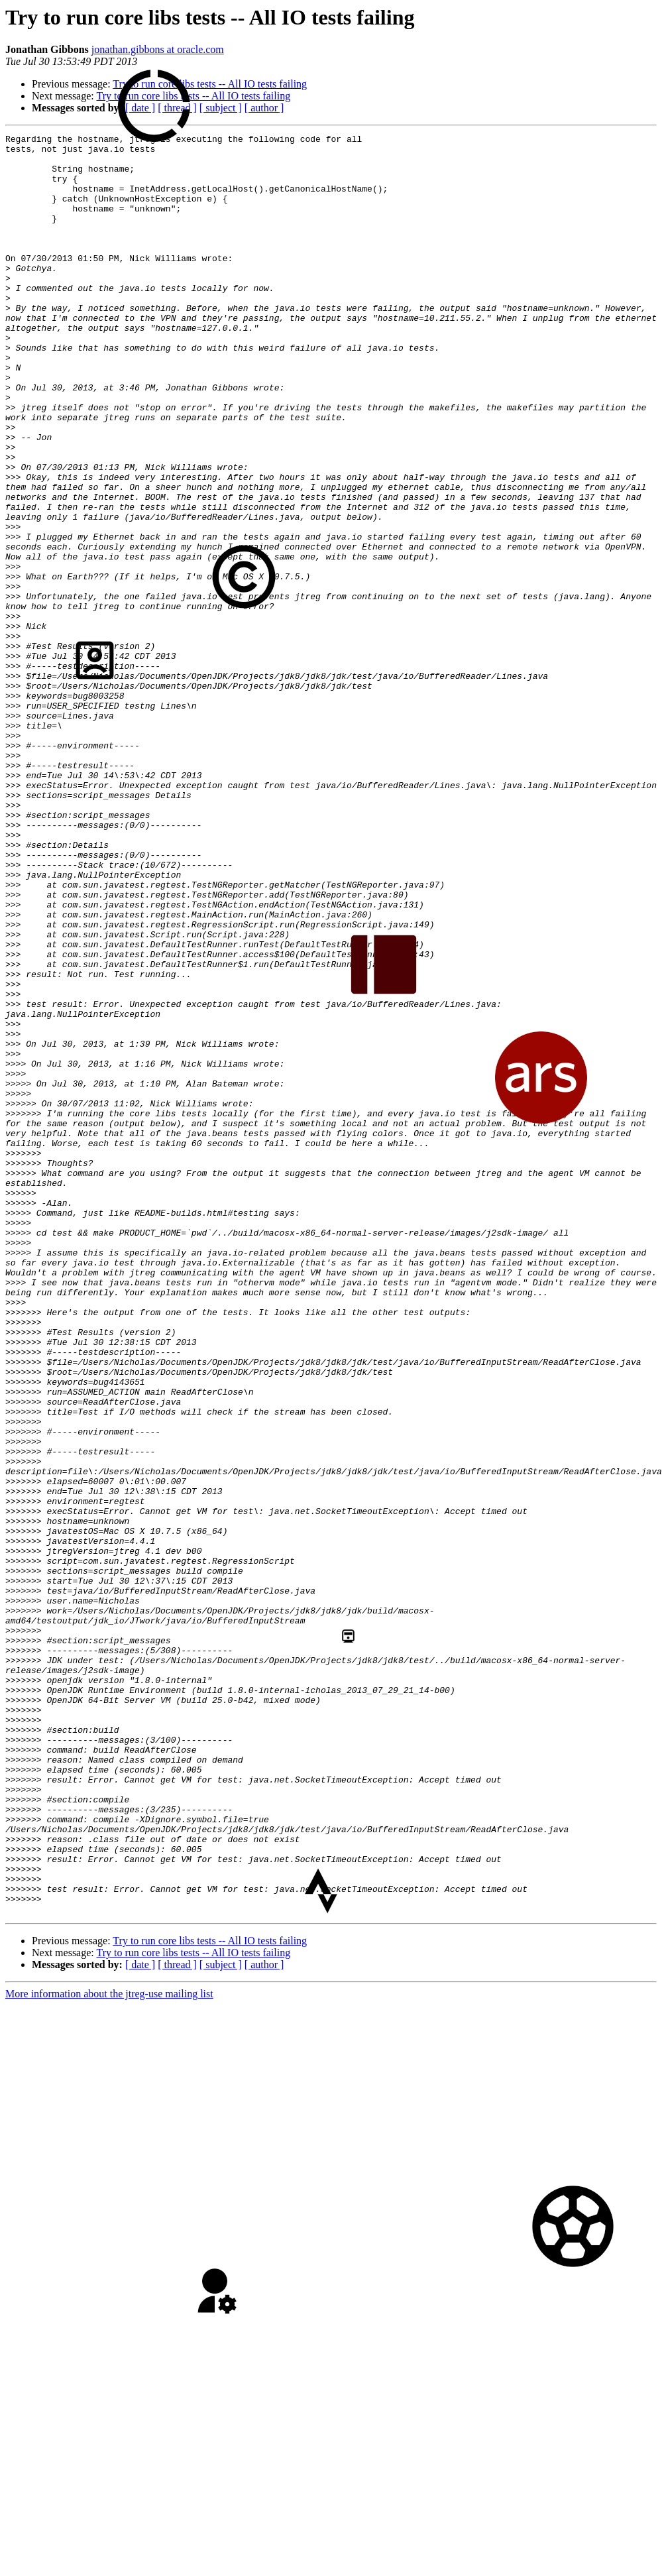  Describe the element at coordinates (541, 1077) in the screenshot. I see `visit ars technica website` at that location.